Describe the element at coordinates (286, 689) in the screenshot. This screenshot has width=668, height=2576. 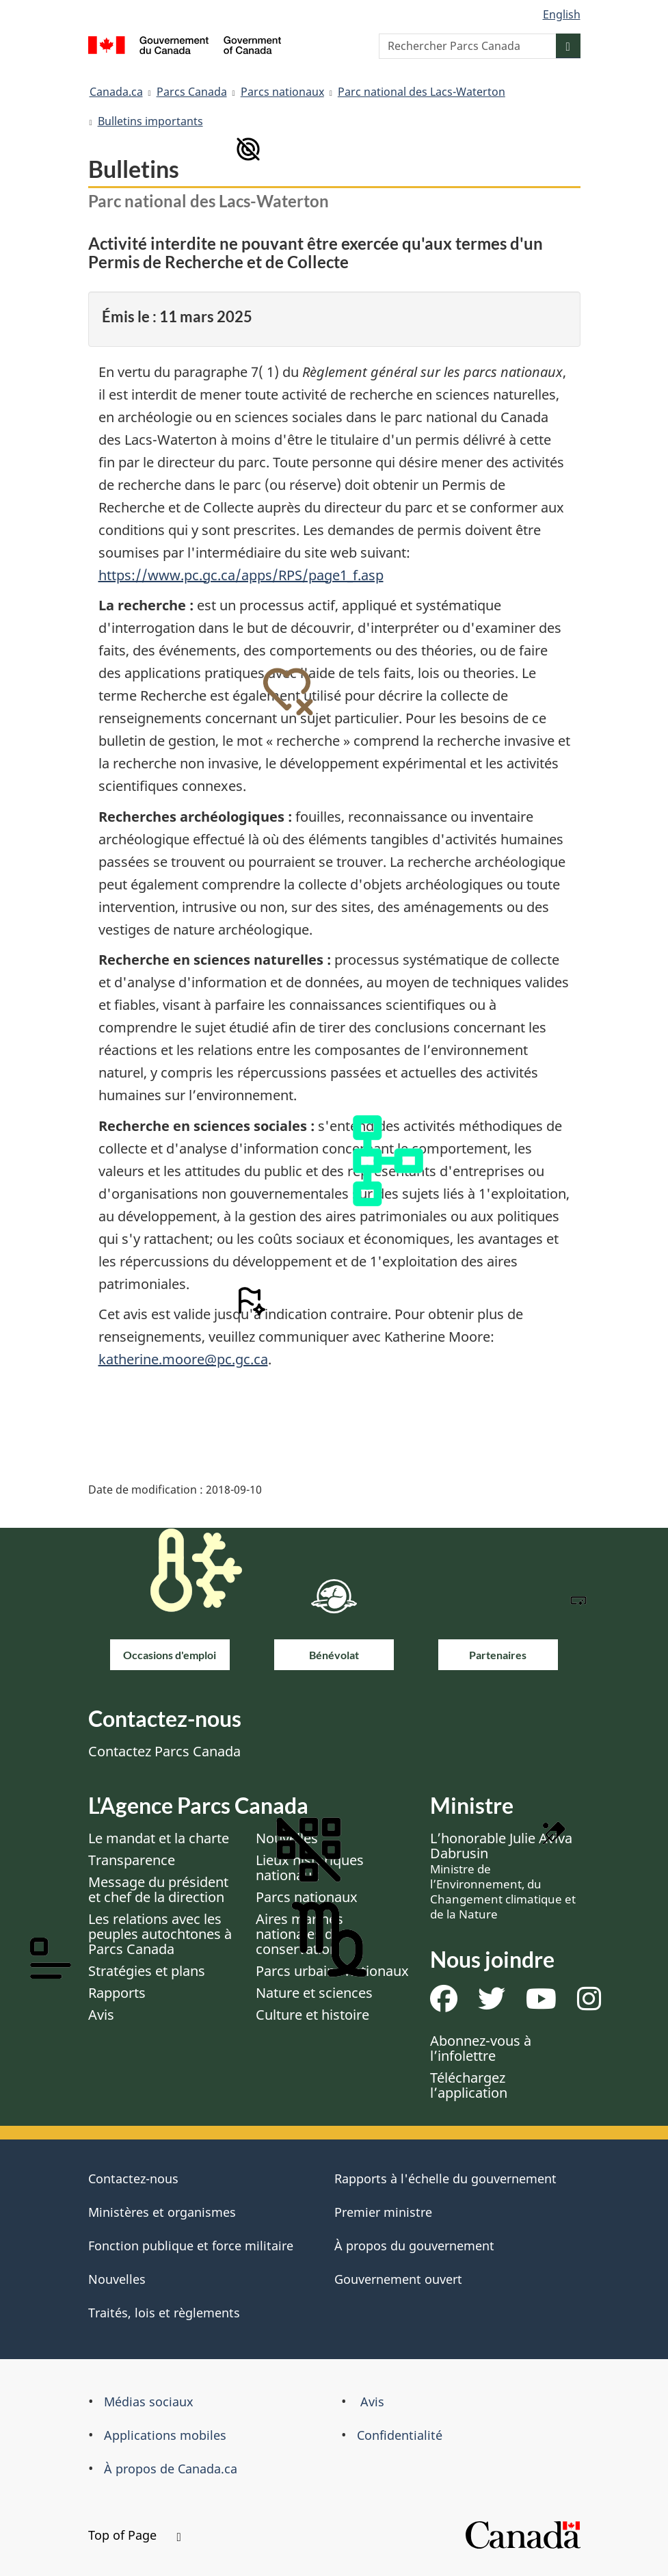
I see `remove from favorites` at that location.